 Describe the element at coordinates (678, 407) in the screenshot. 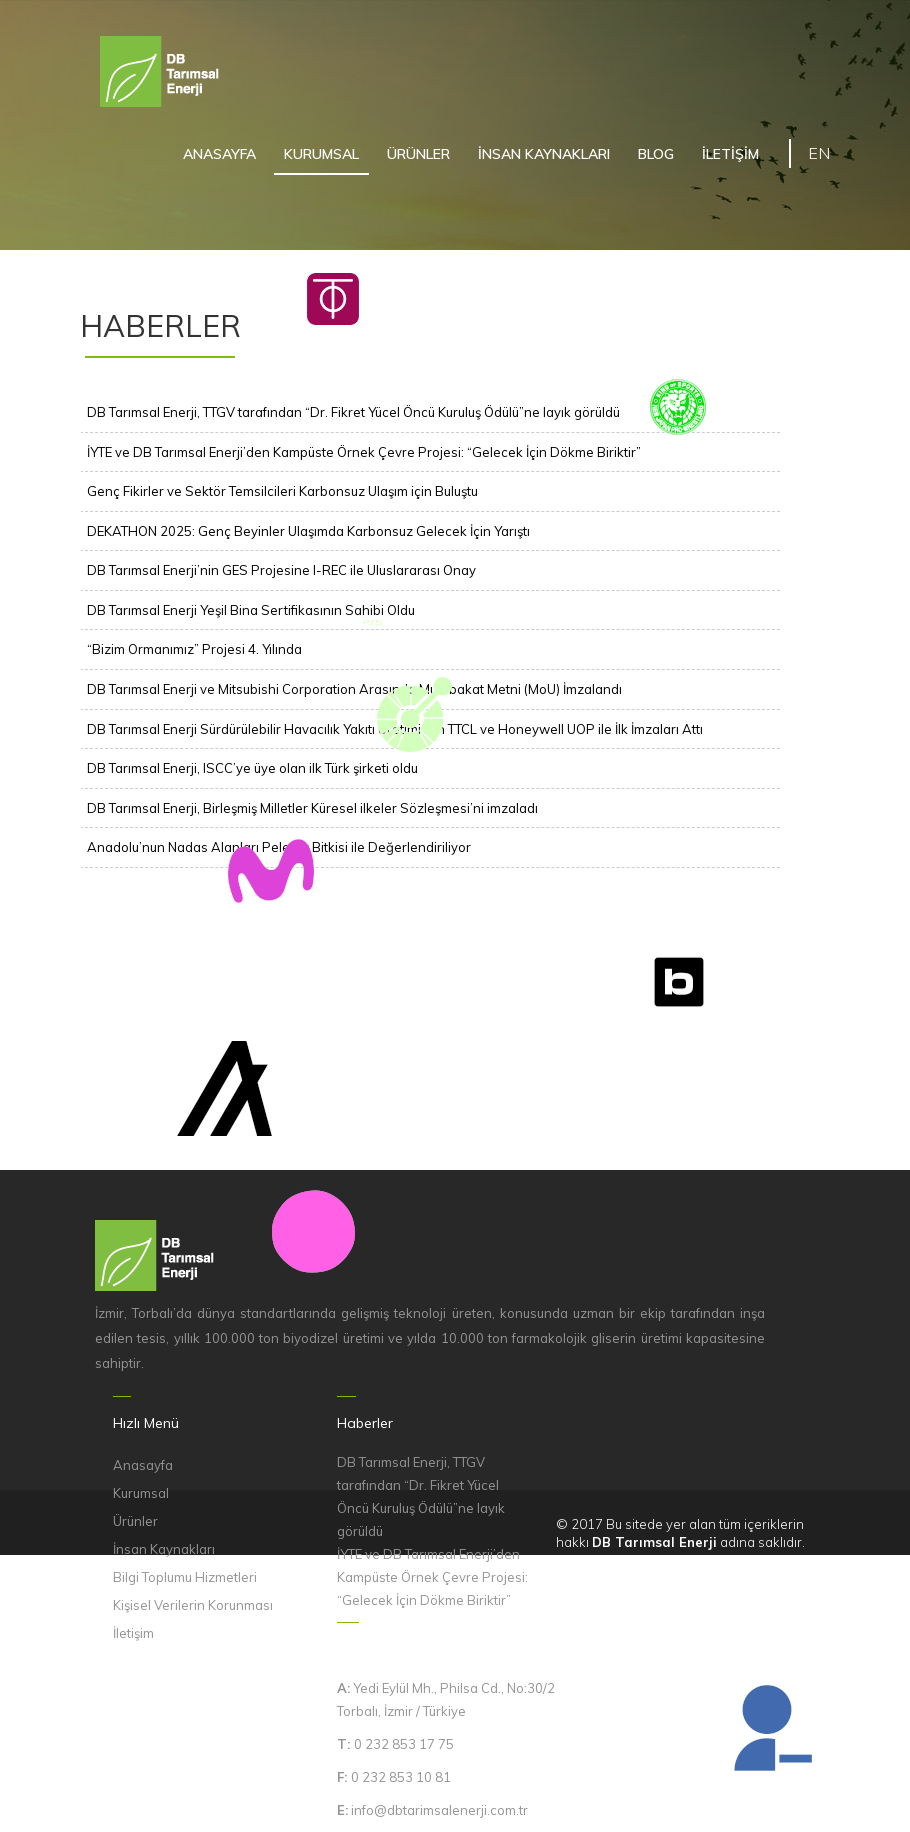

I see `new japan pro-wrestling official logo` at that location.